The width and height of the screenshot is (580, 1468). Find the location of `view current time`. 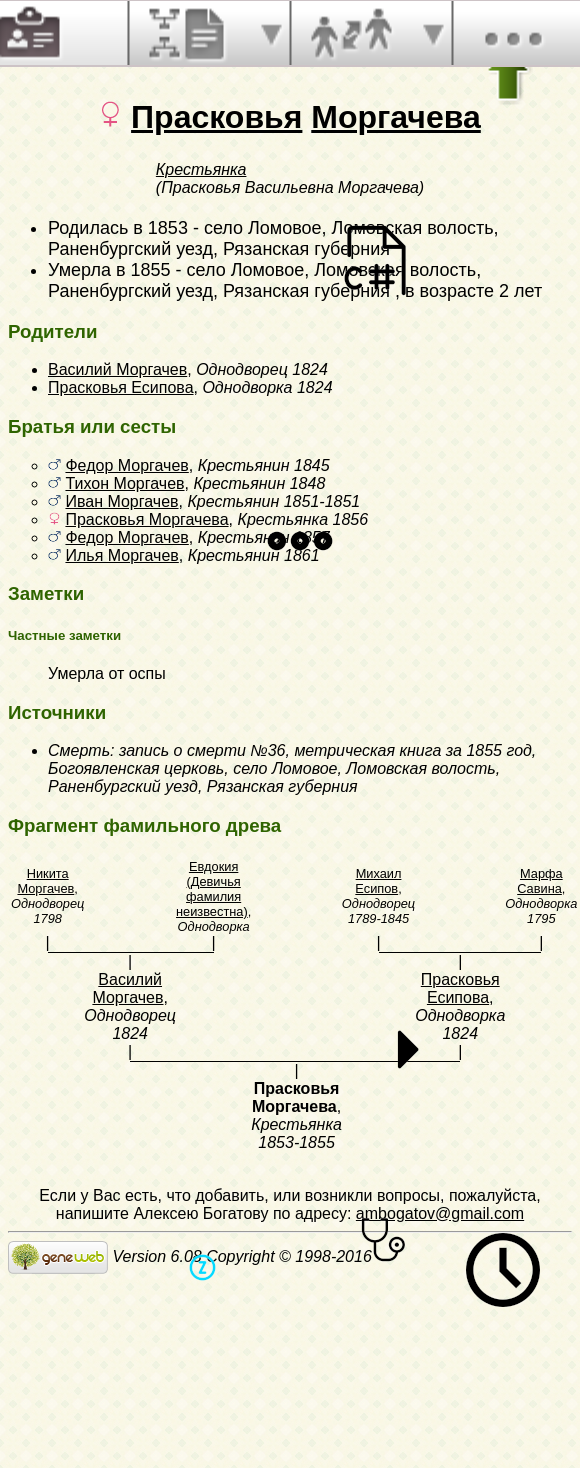

view current time is located at coordinates (503, 1270).